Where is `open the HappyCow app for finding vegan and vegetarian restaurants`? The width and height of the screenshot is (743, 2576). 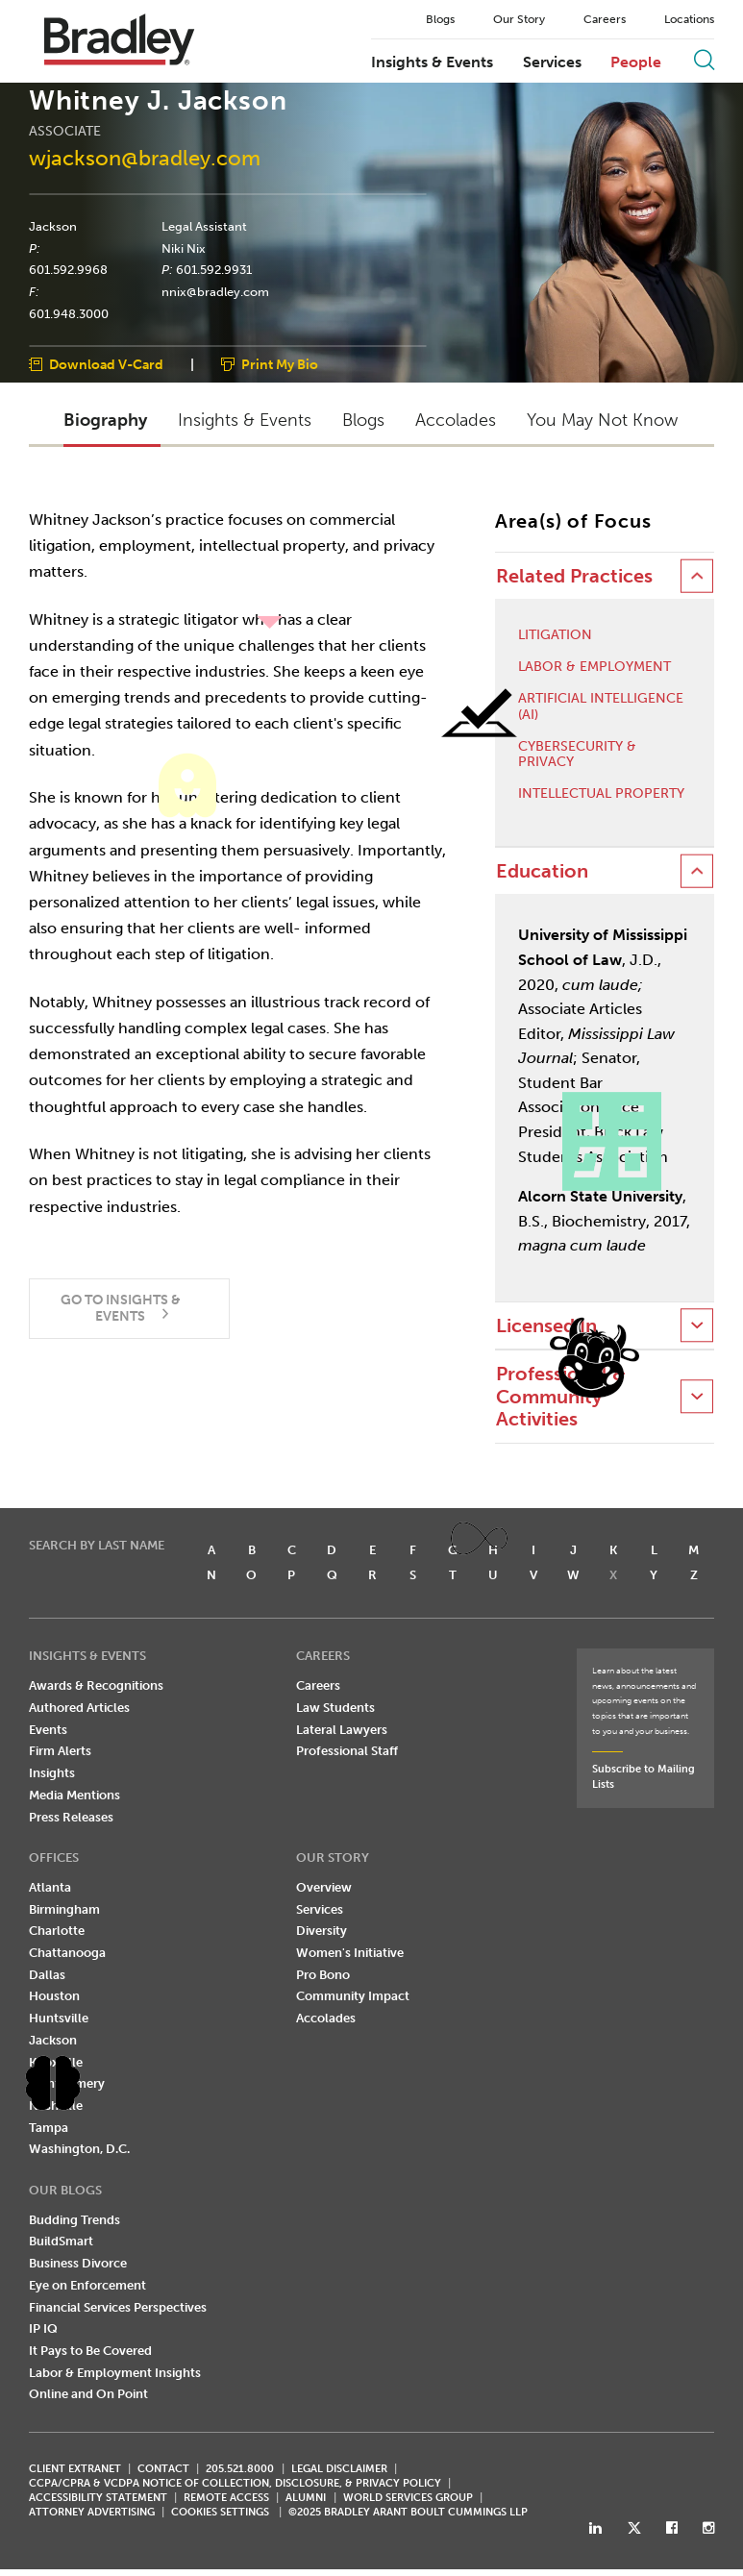
open the HappyCow app for finding vegan and vegetarian restaurants is located at coordinates (594, 1357).